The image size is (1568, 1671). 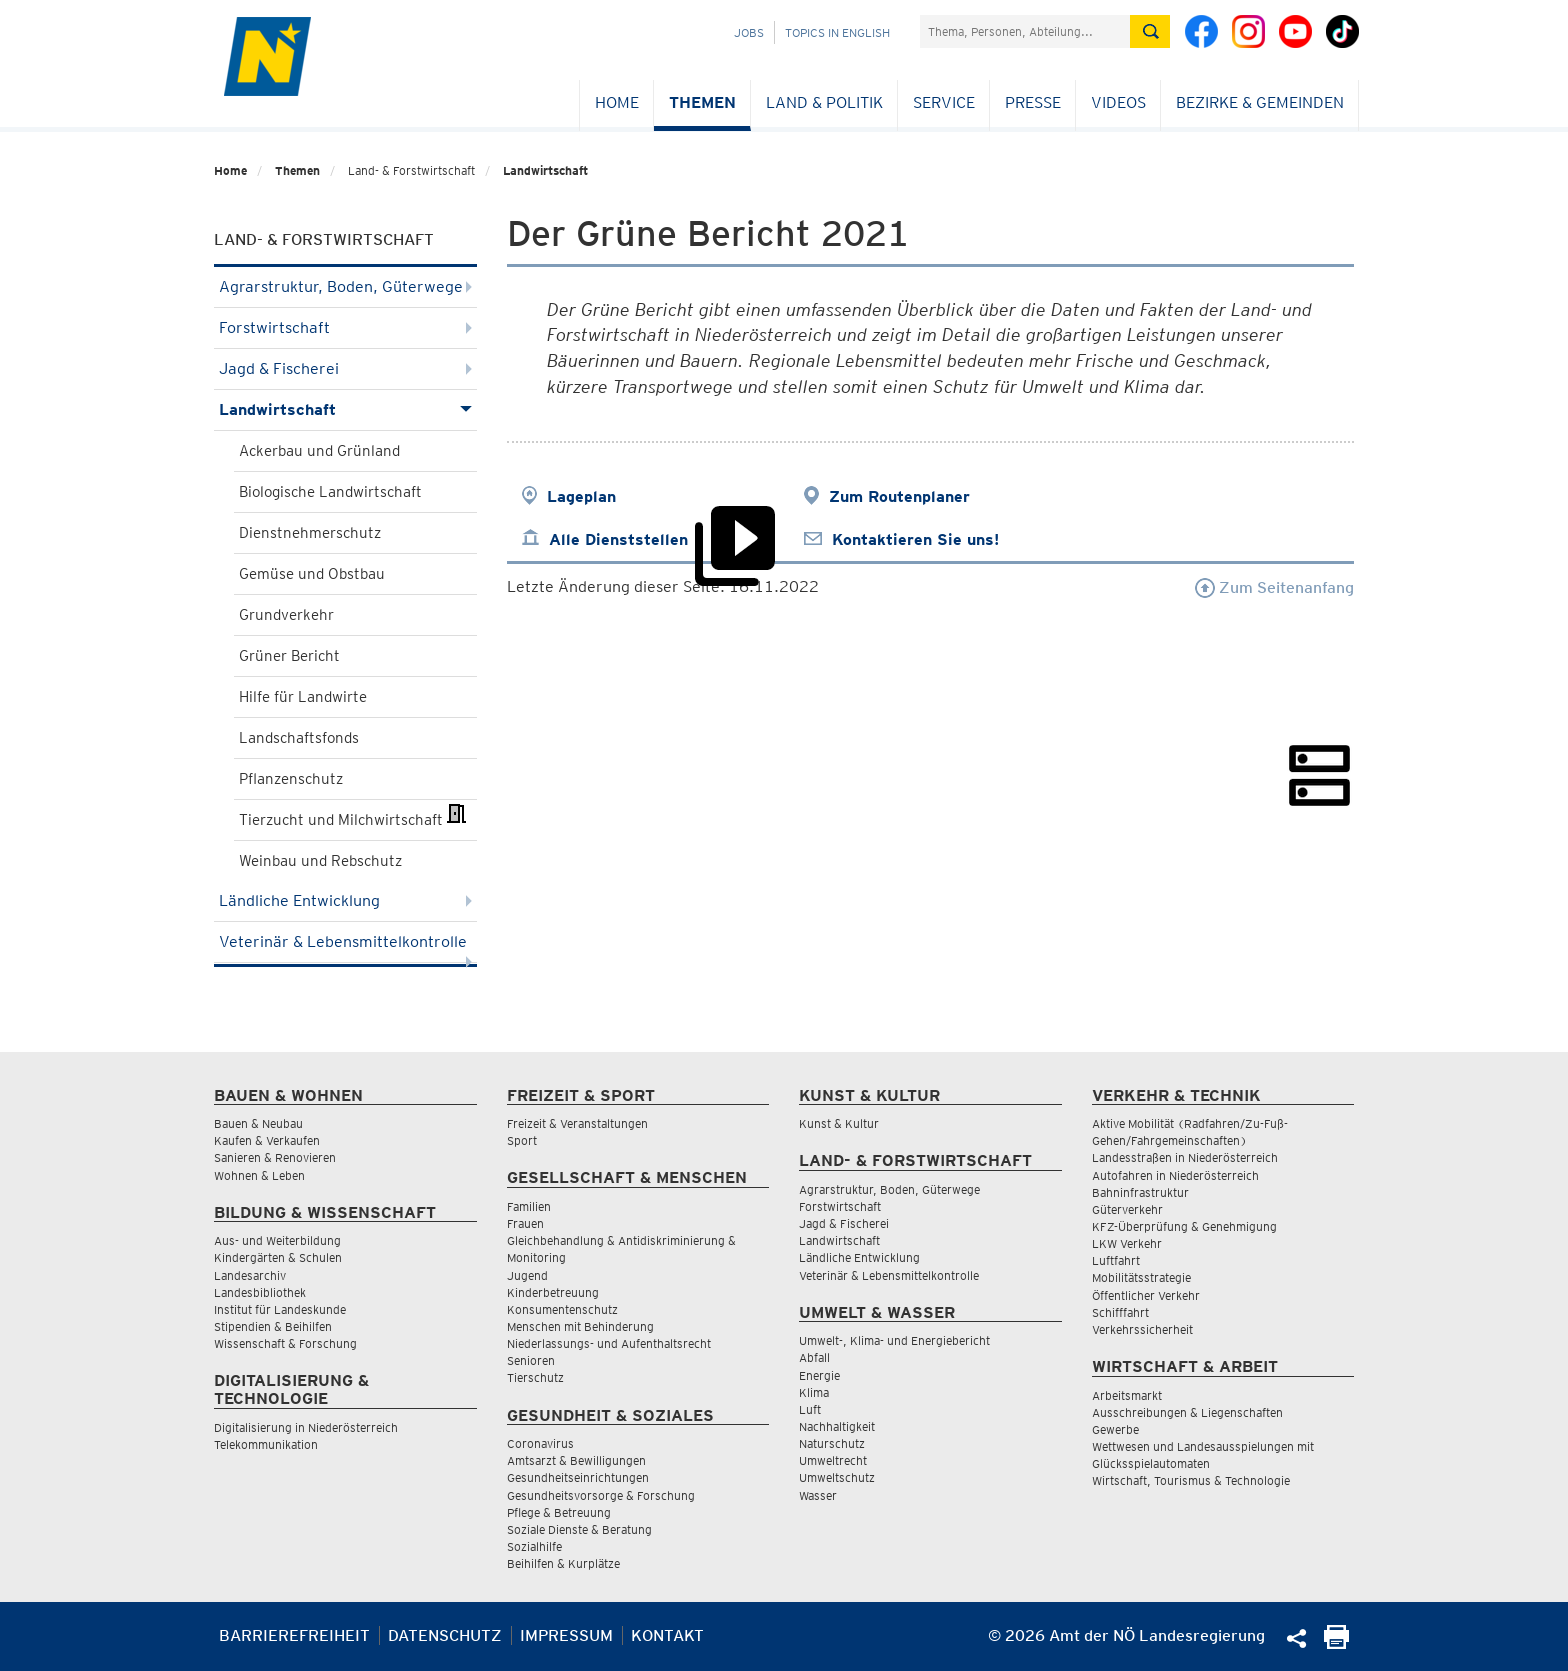 What do you see at coordinates (735, 546) in the screenshot?
I see `access your video library` at bounding box center [735, 546].